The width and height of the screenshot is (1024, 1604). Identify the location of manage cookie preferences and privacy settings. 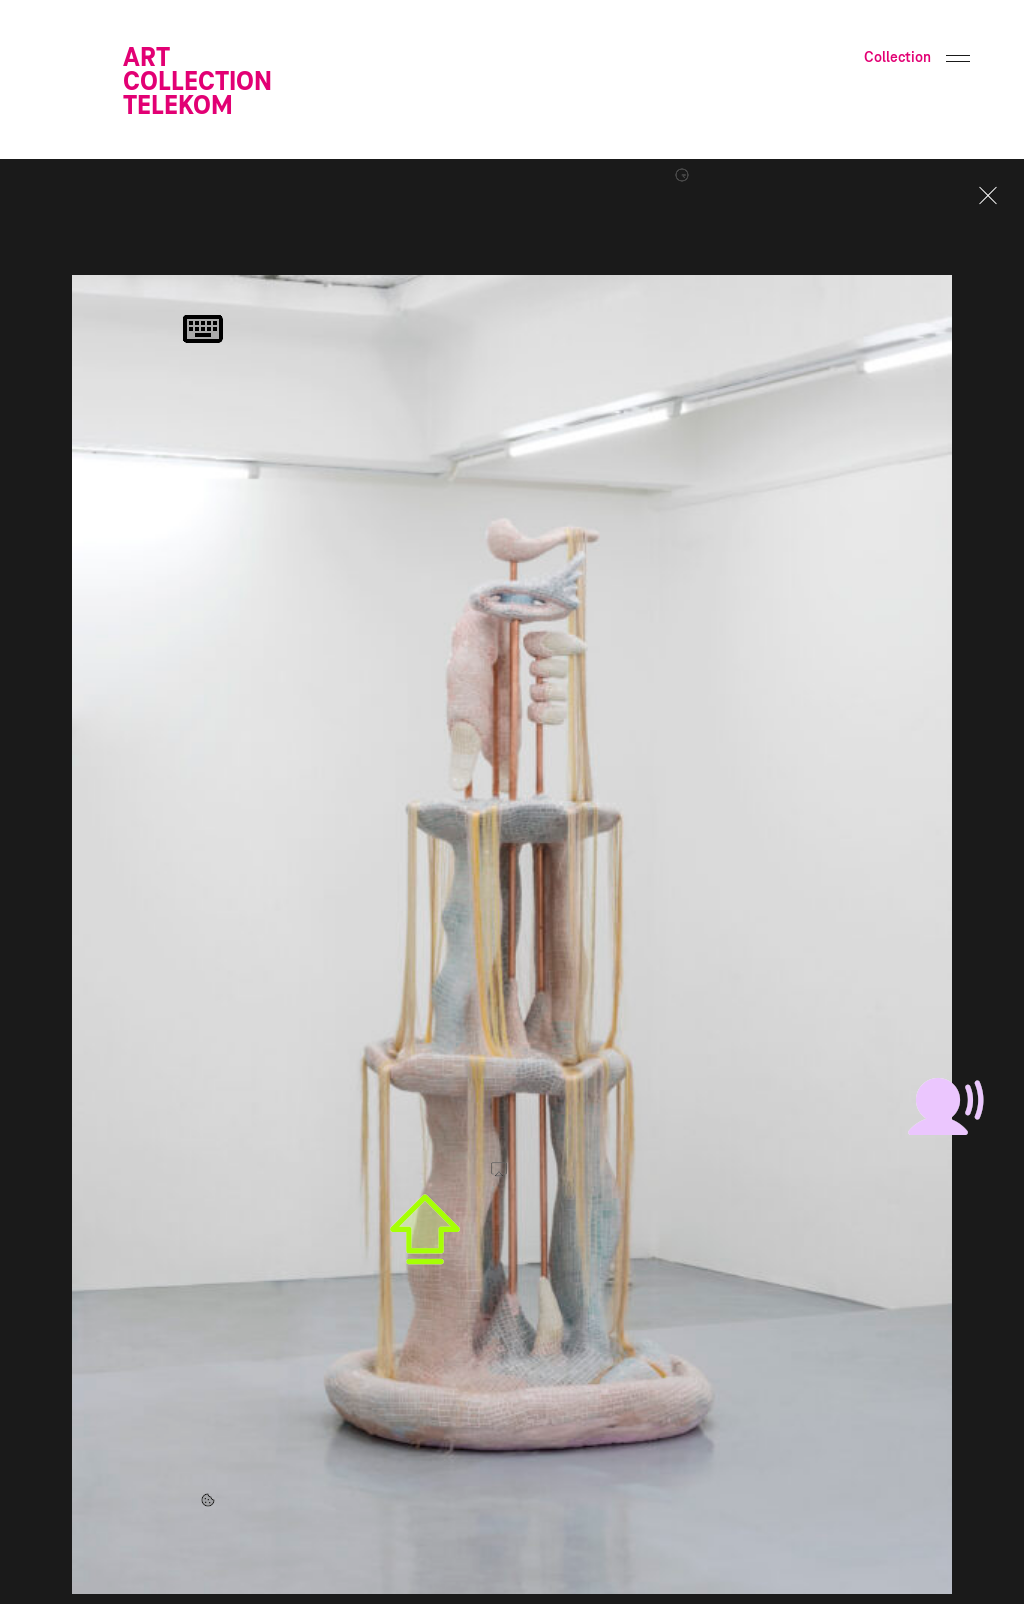
(208, 1500).